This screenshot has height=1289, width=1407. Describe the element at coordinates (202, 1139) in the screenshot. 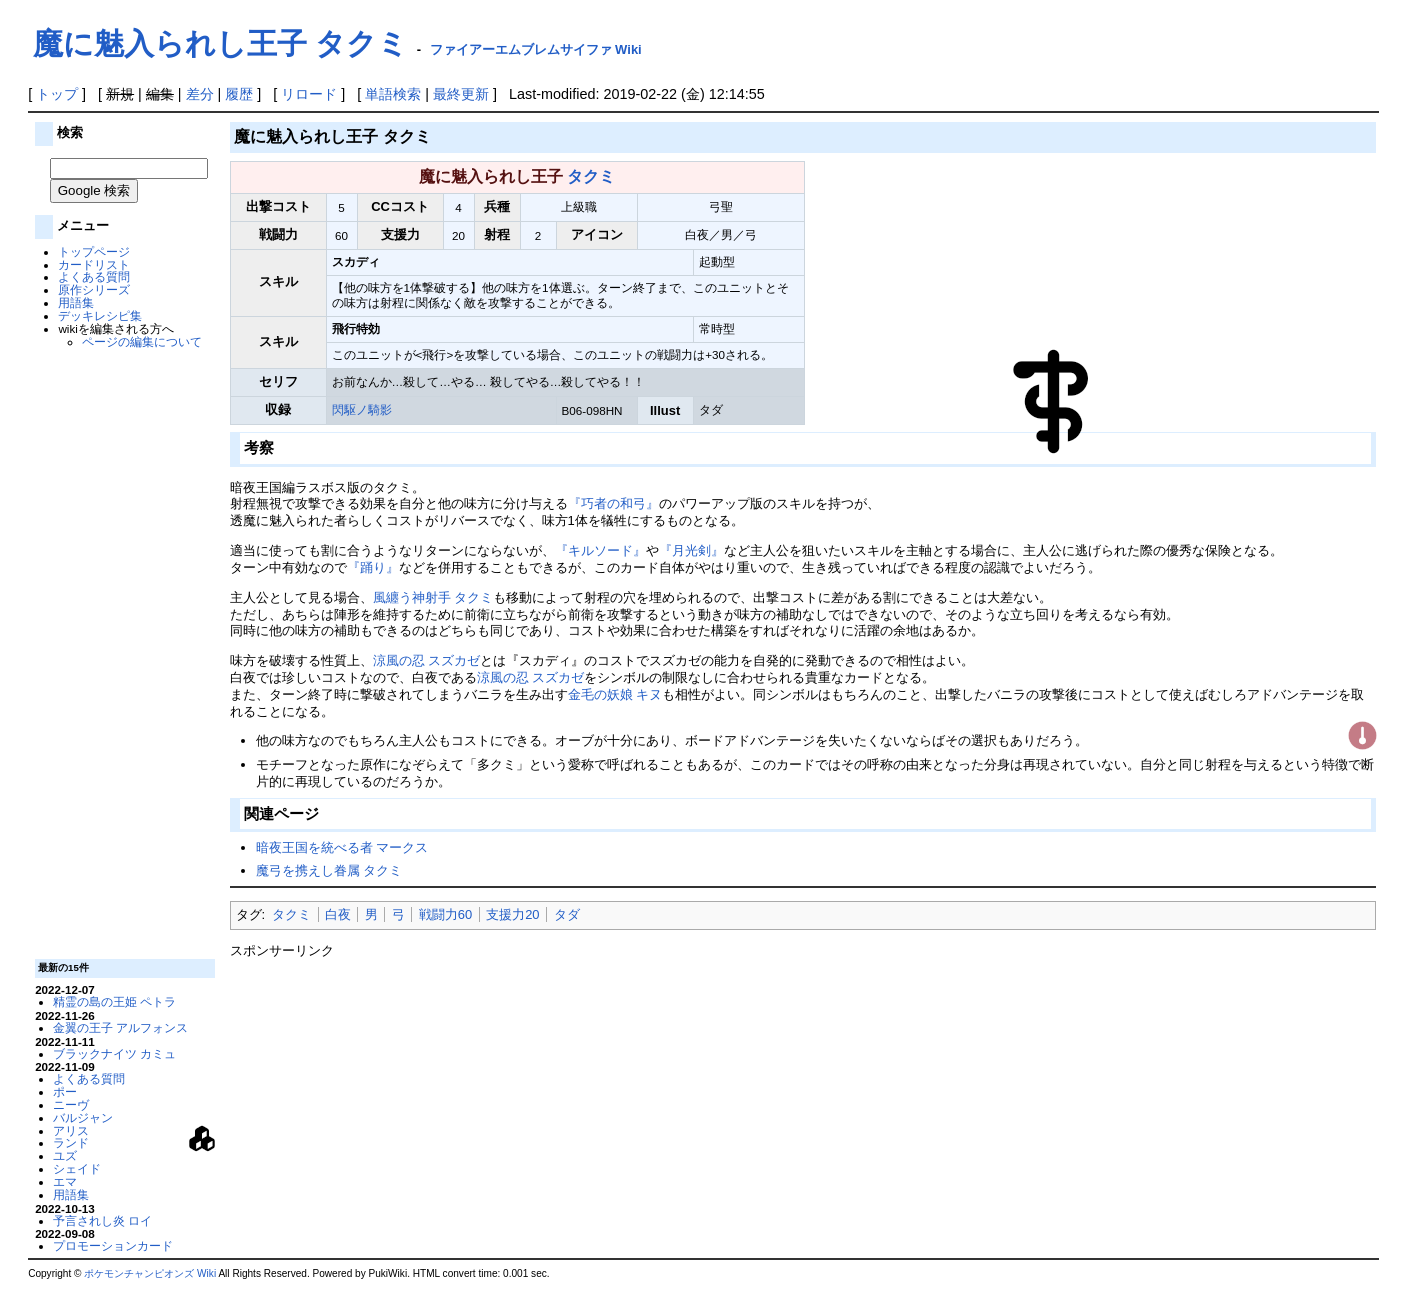

I see `view 3D objects or models` at that location.